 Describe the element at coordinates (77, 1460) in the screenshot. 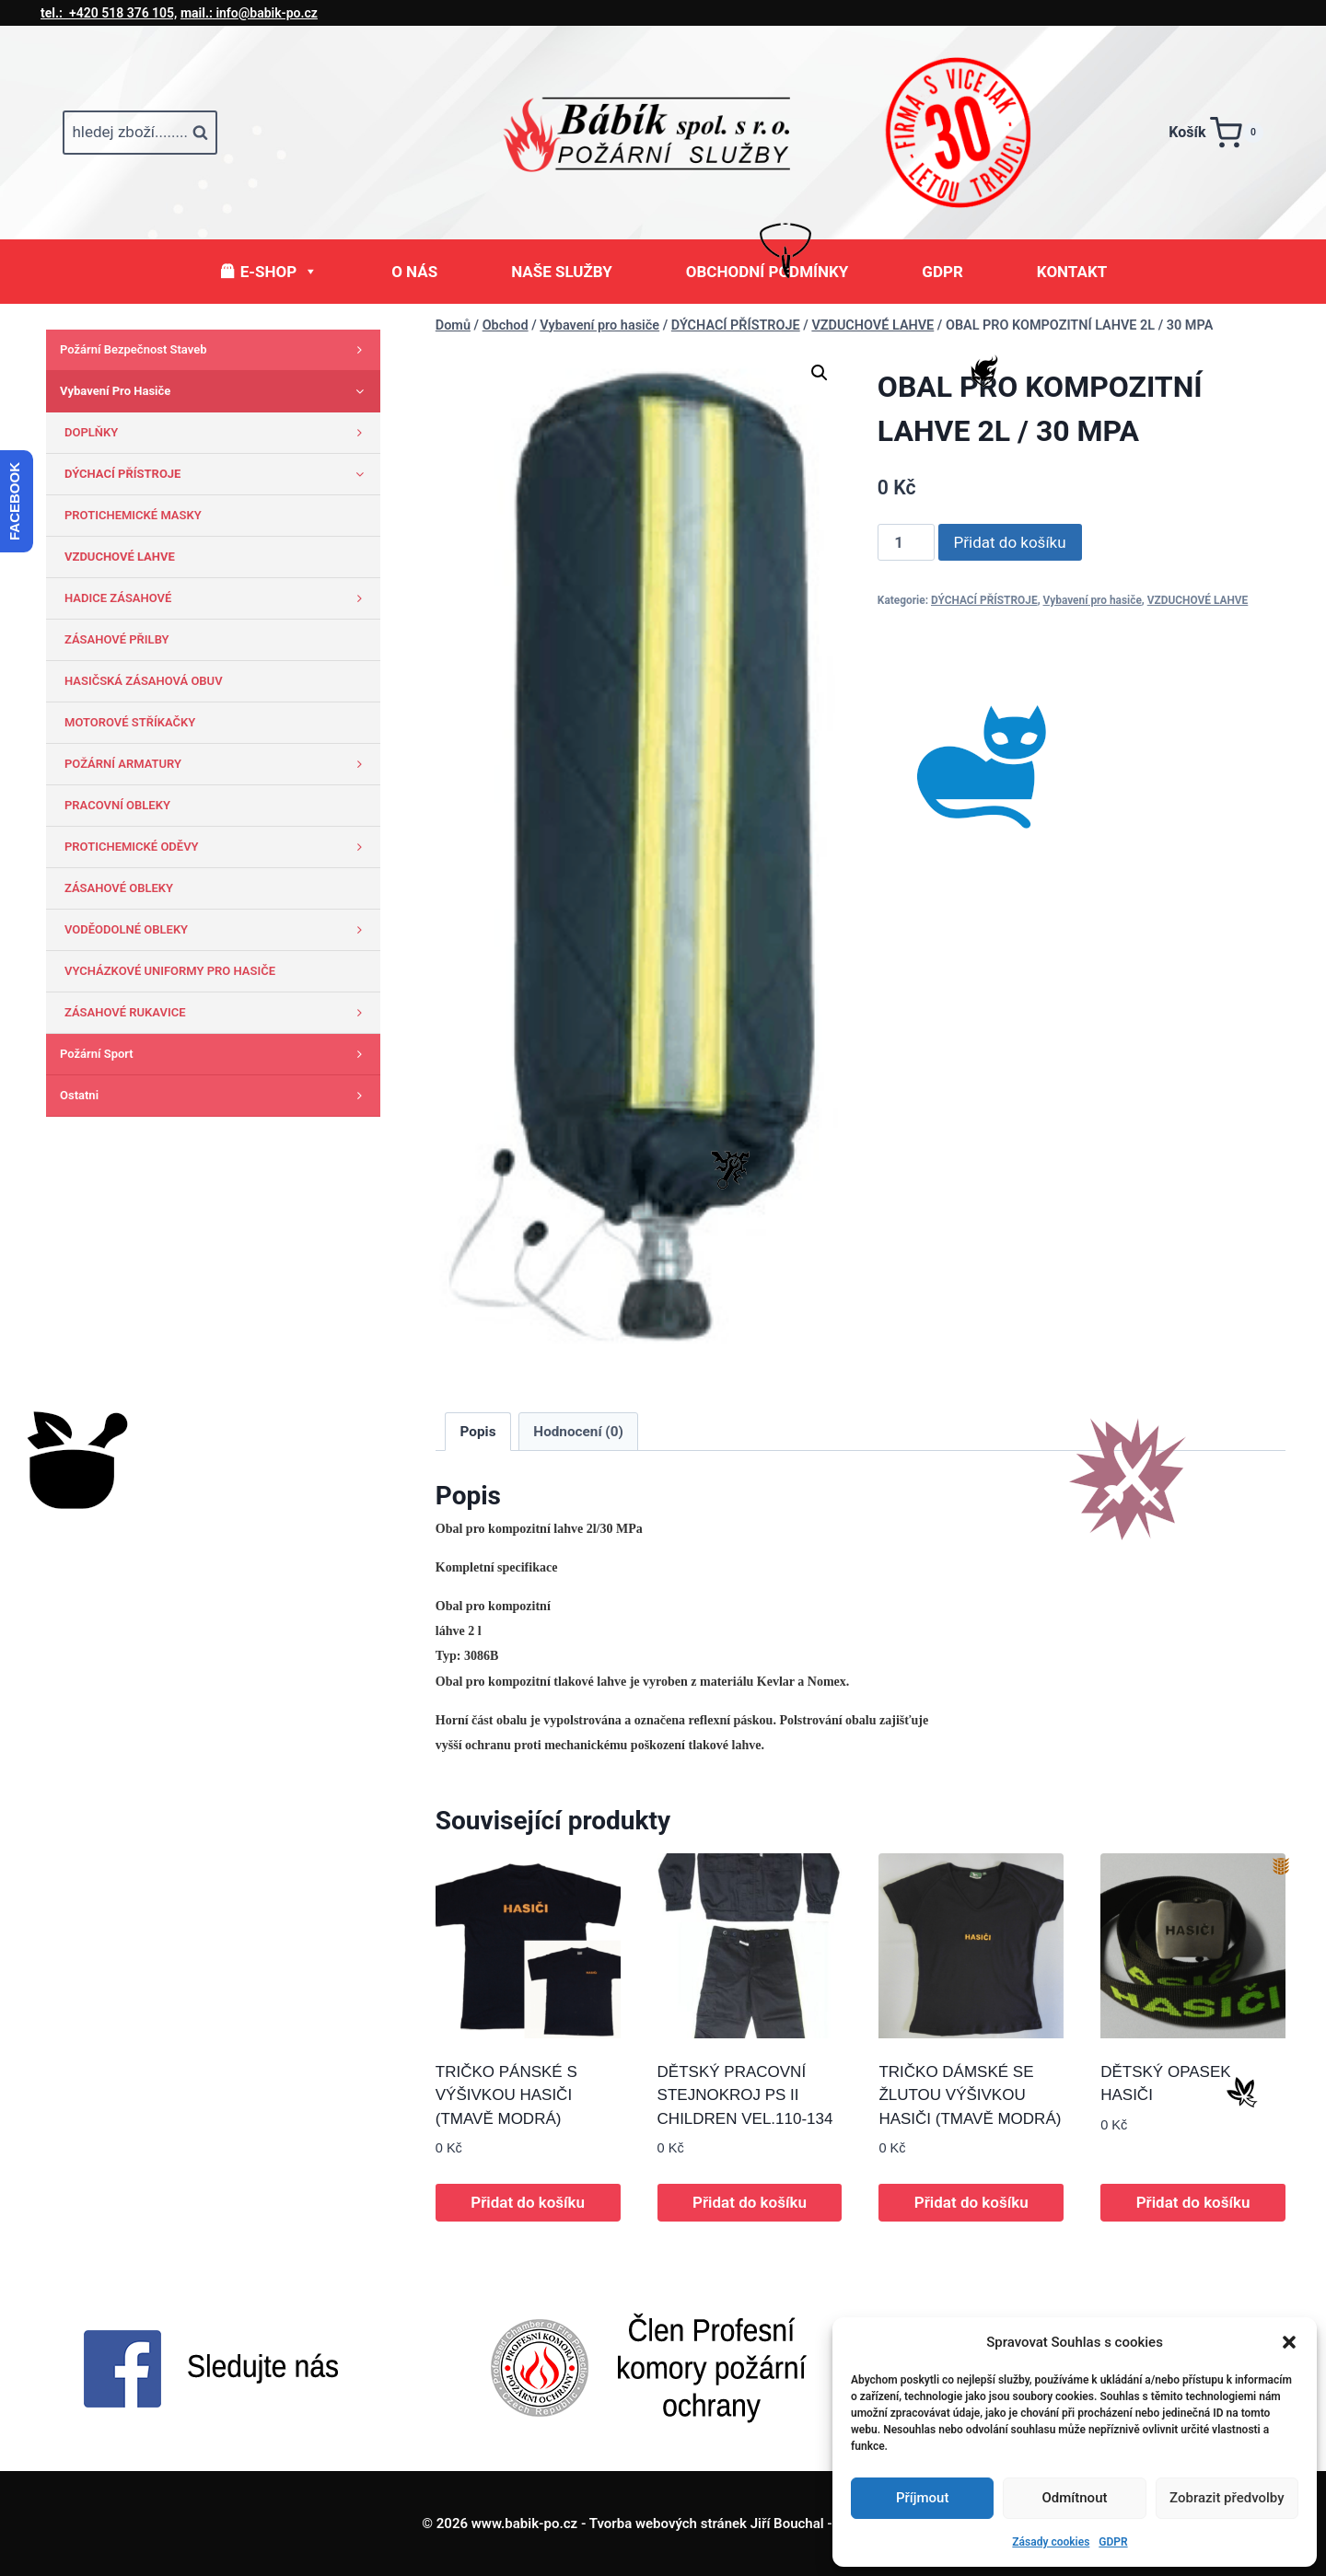

I see `access the potion crafting menu` at that location.